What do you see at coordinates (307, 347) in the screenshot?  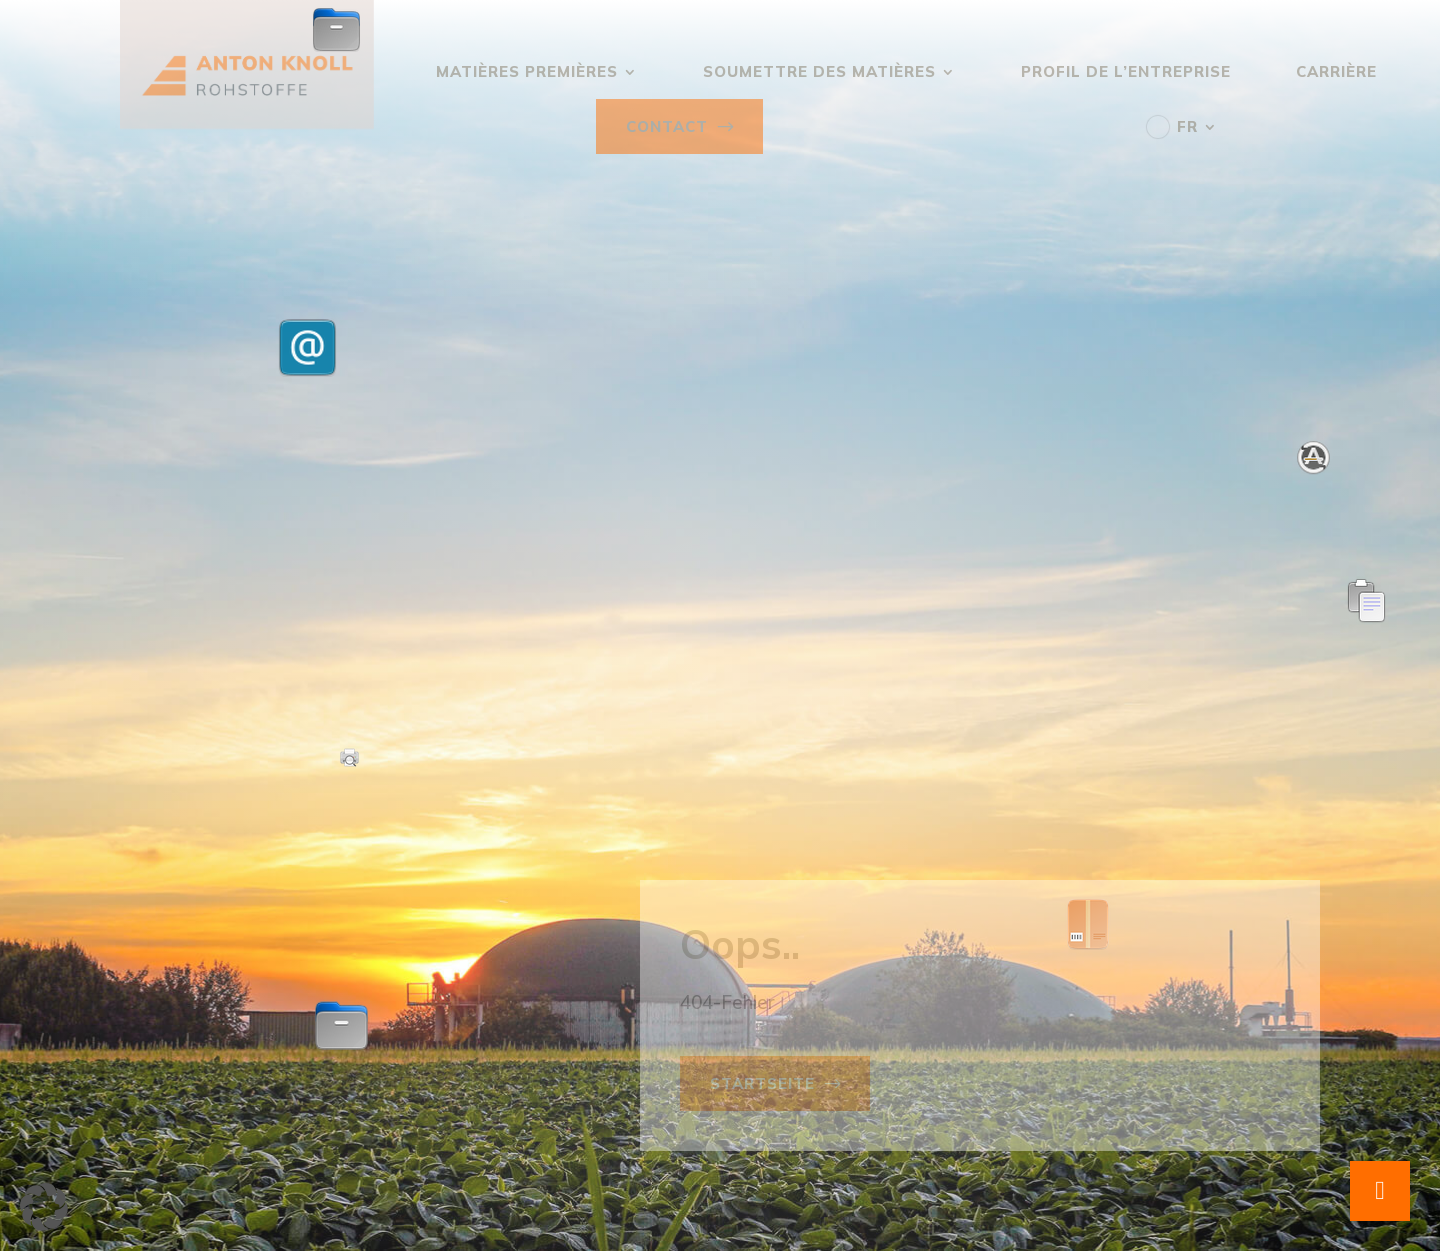 I see `manage connected online accounts` at bounding box center [307, 347].